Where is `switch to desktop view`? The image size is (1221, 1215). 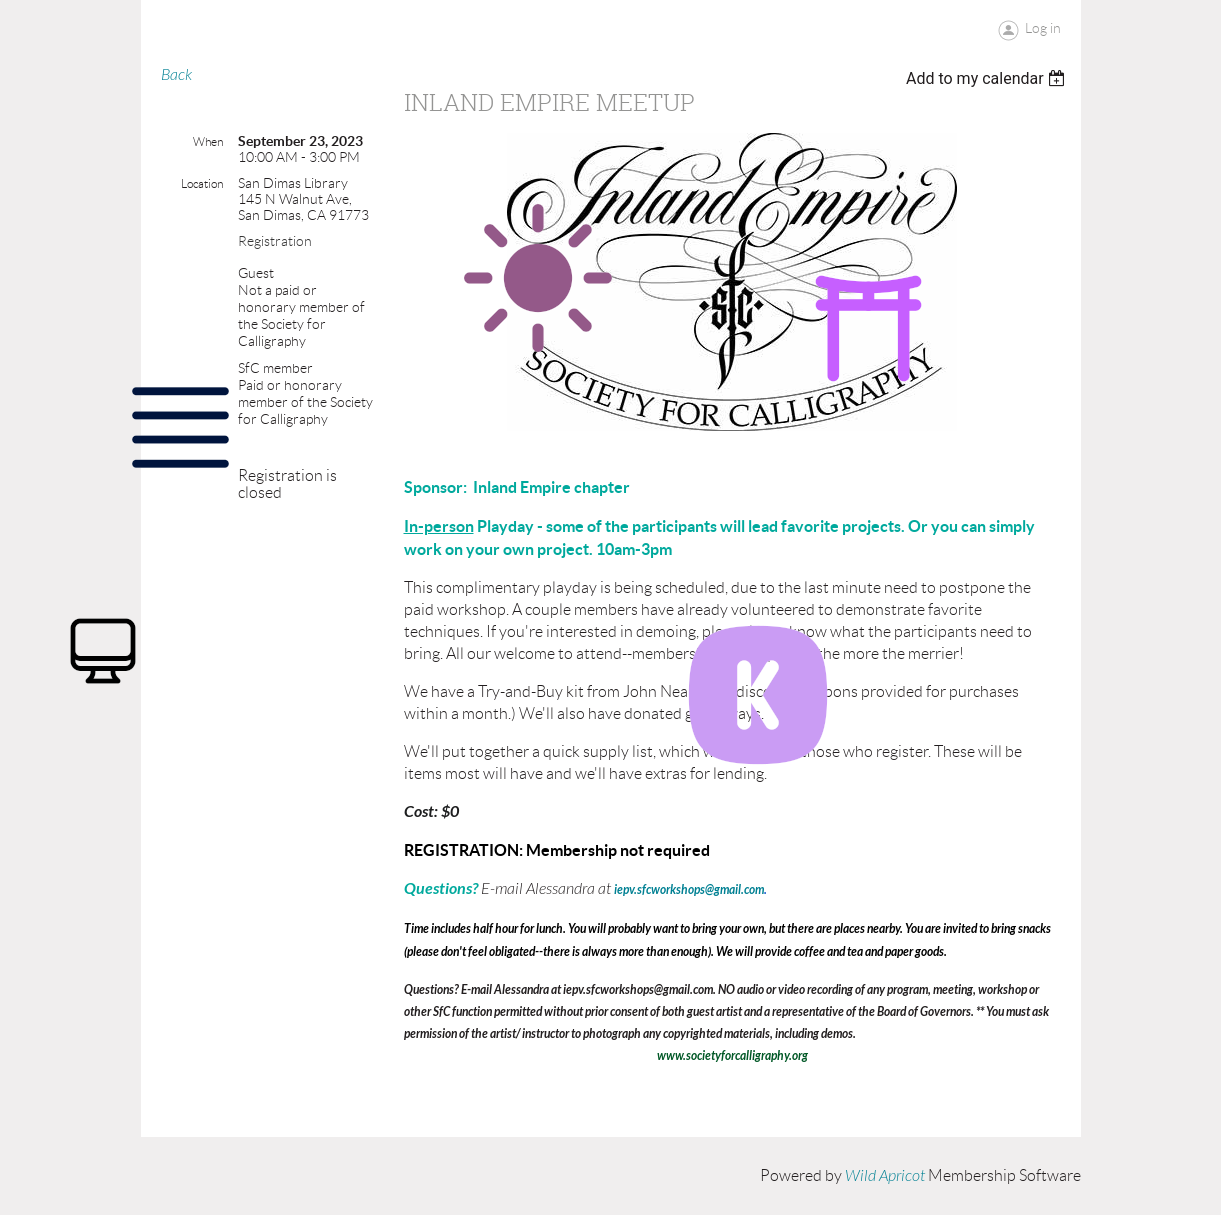
switch to desktop view is located at coordinates (103, 651).